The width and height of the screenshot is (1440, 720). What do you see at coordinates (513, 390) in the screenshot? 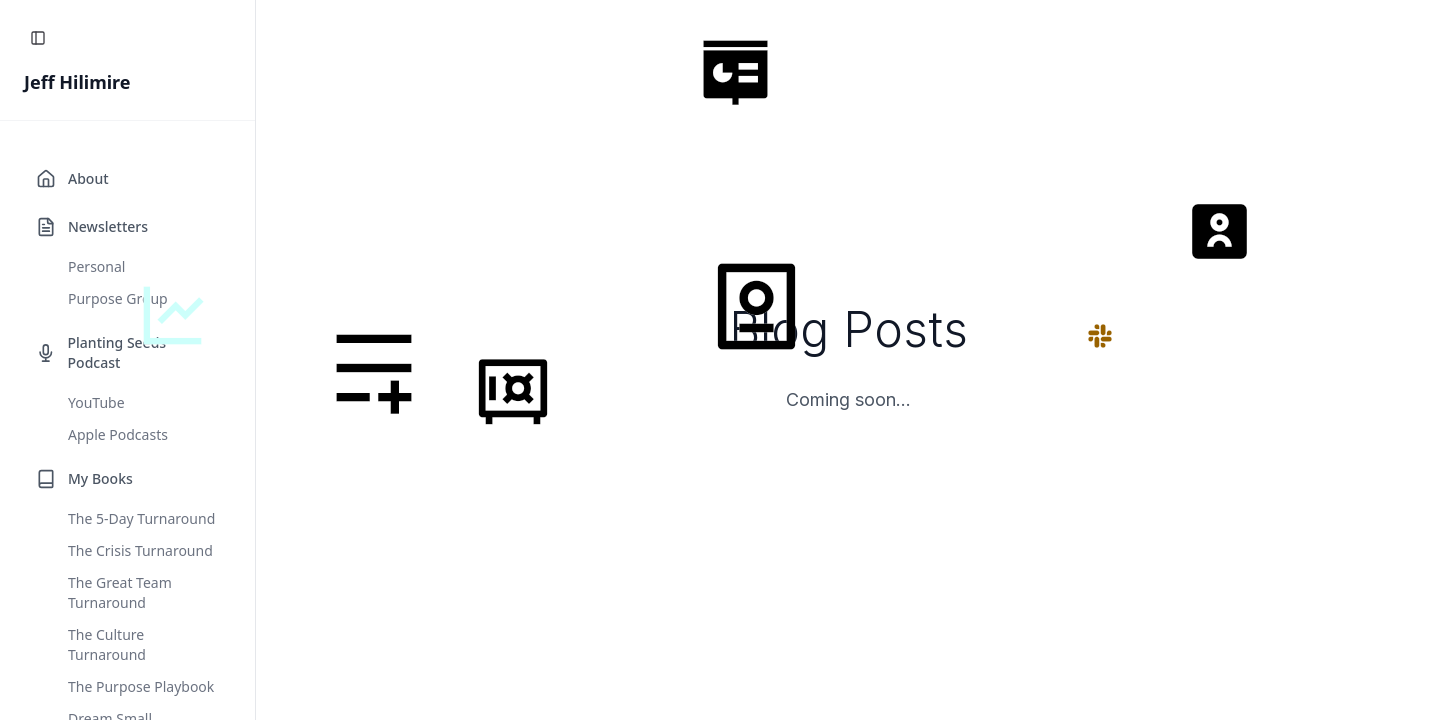
I see `access secure storage or vault features` at bounding box center [513, 390].